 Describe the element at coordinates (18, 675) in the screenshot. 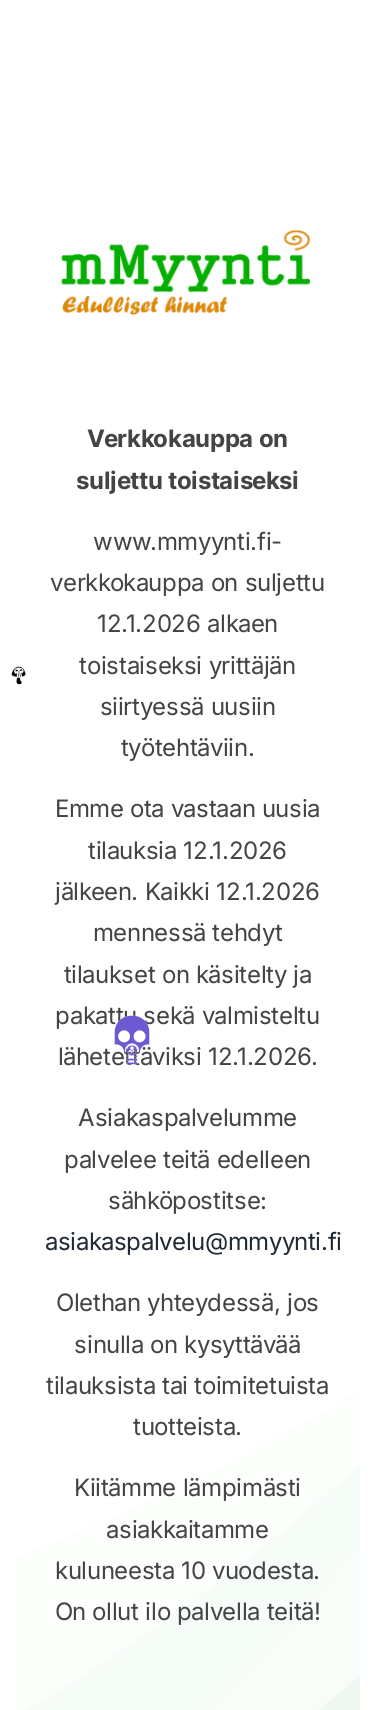

I see `deadly or poisonous mushroom indicator` at that location.